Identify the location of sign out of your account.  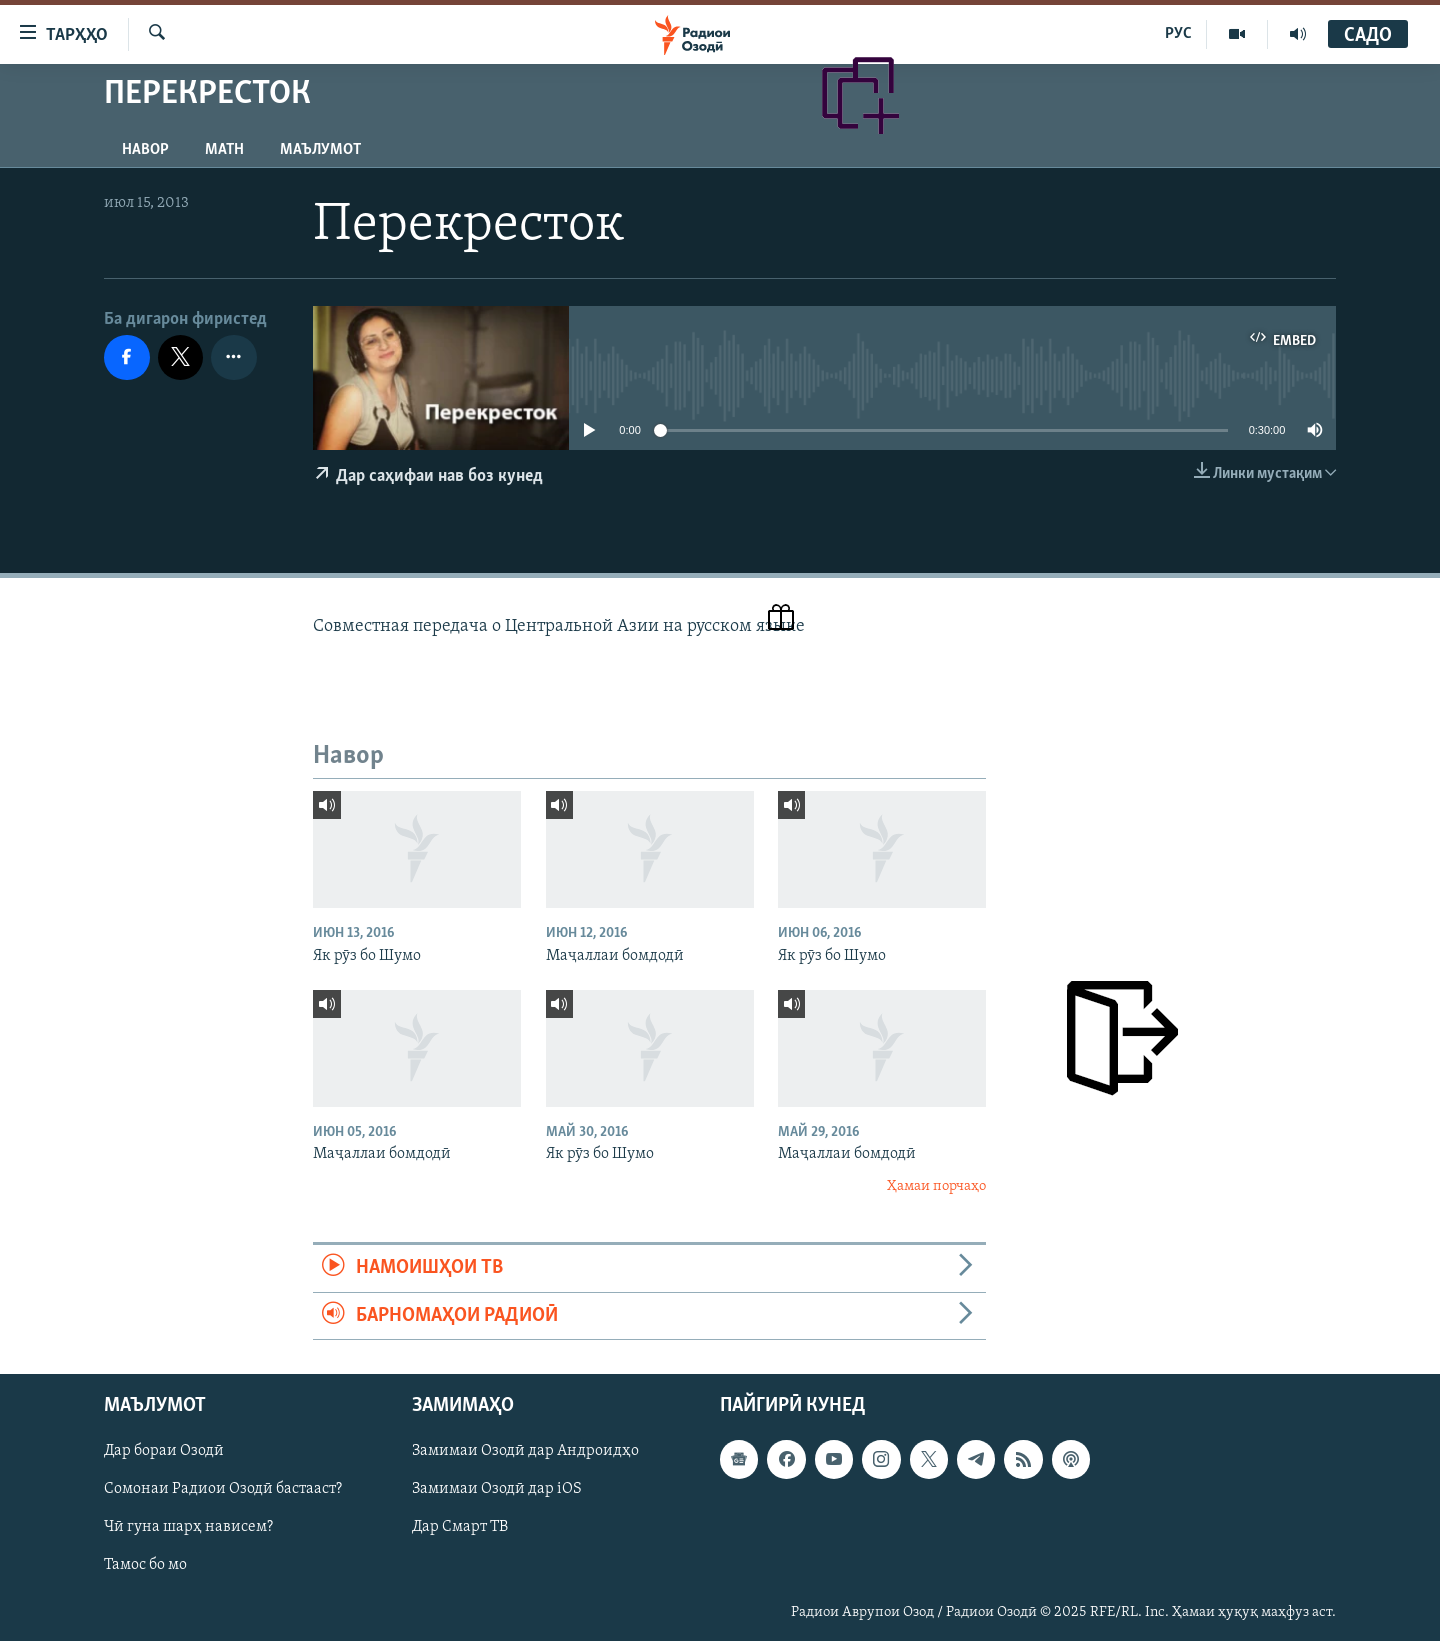
(1118, 1032).